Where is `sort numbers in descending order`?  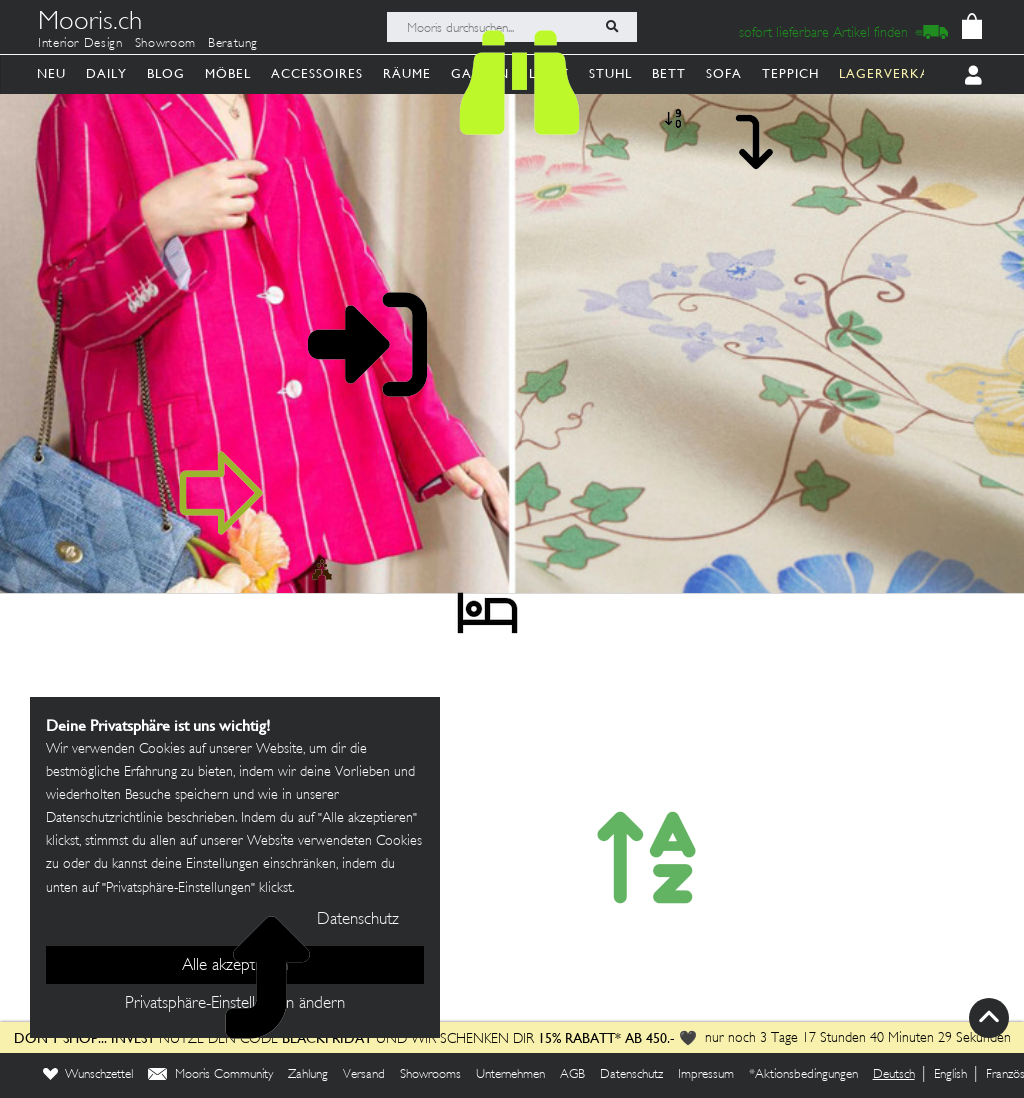 sort numbers in descending order is located at coordinates (673, 118).